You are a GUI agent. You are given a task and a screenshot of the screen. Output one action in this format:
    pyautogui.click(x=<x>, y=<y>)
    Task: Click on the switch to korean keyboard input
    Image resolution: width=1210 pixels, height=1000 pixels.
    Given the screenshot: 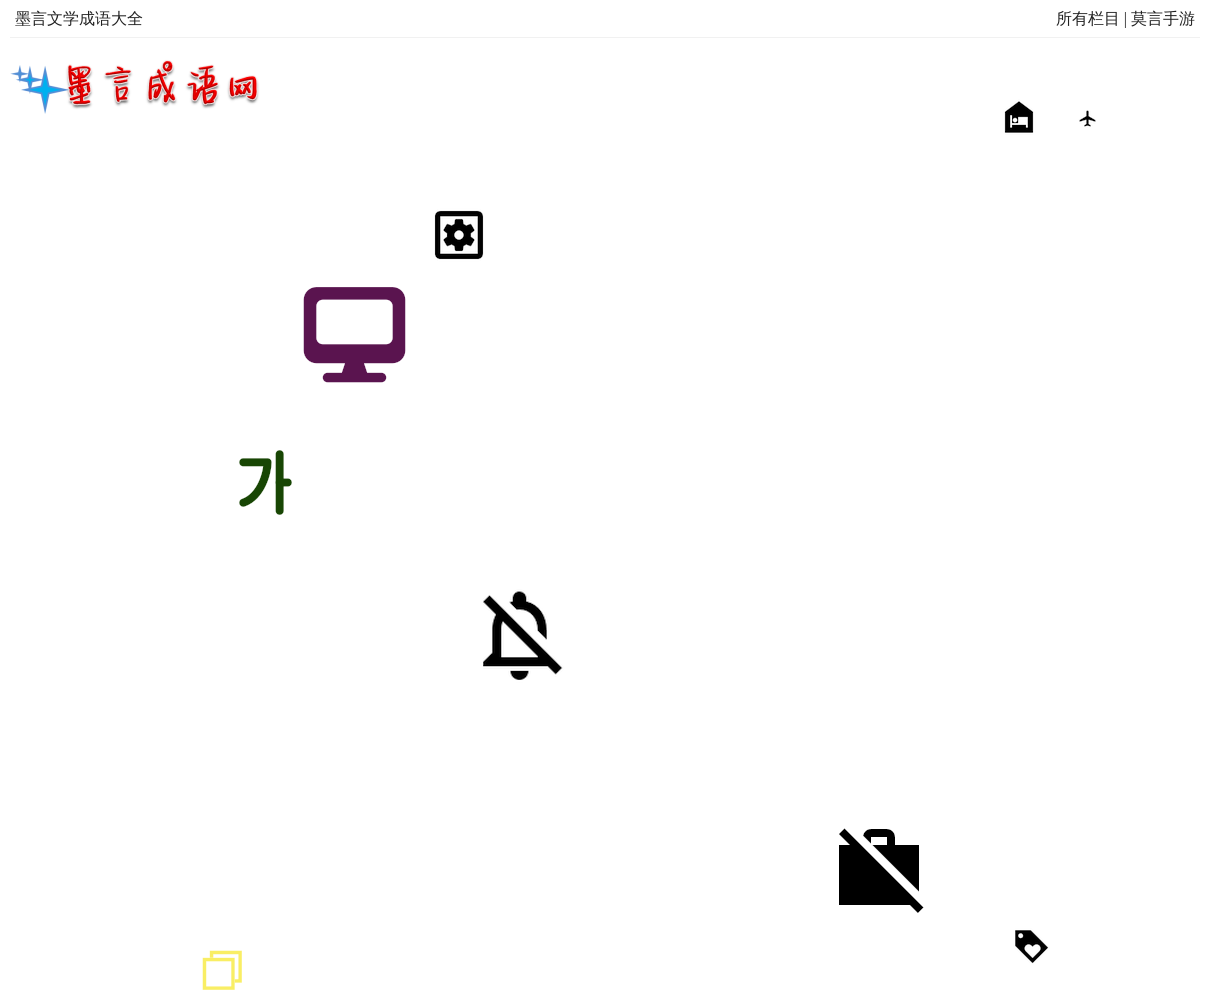 What is the action you would take?
    pyautogui.click(x=263, y=482)
    